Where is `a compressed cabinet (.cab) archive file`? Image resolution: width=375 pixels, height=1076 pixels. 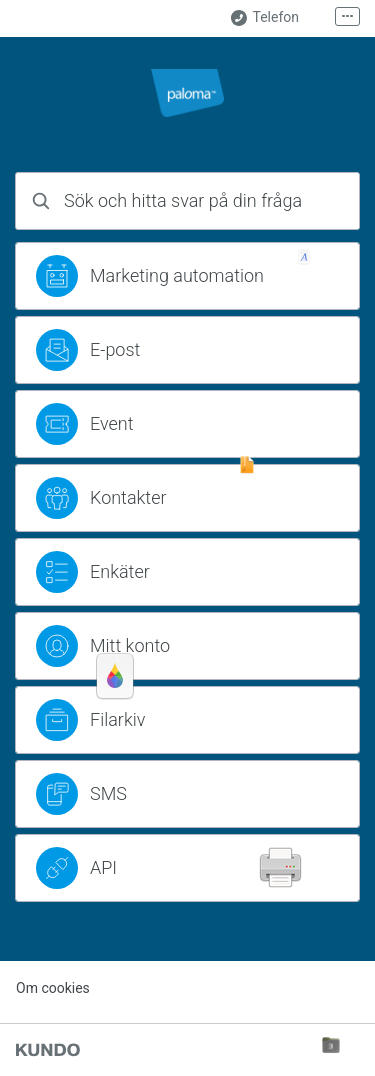 a compressed cabinet (.cab) archive file is located at coordinates (247, 465).